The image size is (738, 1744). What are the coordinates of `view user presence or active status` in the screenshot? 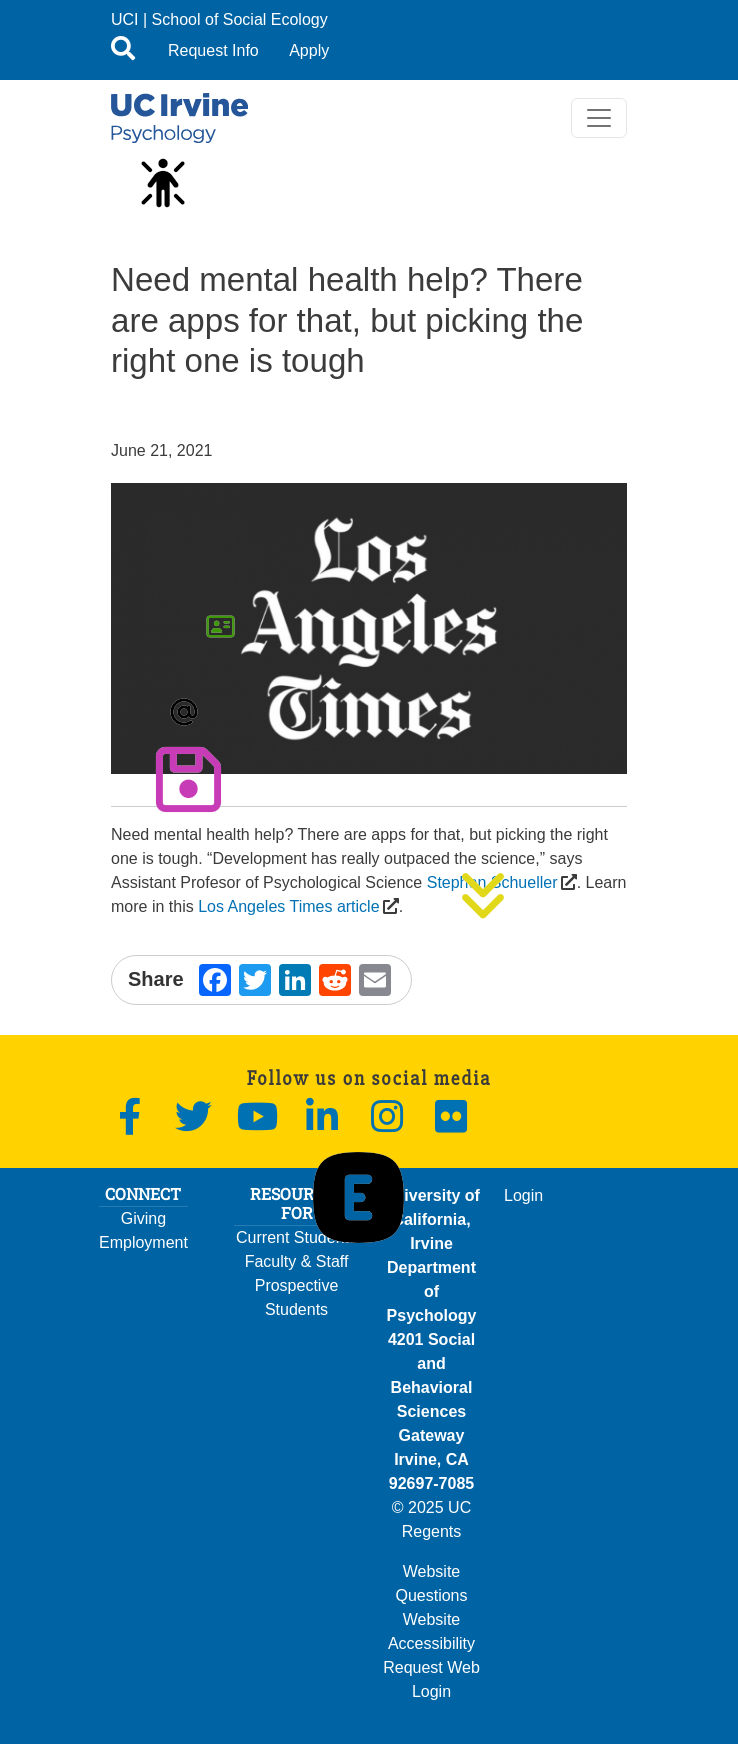 It's located at (163, 183).